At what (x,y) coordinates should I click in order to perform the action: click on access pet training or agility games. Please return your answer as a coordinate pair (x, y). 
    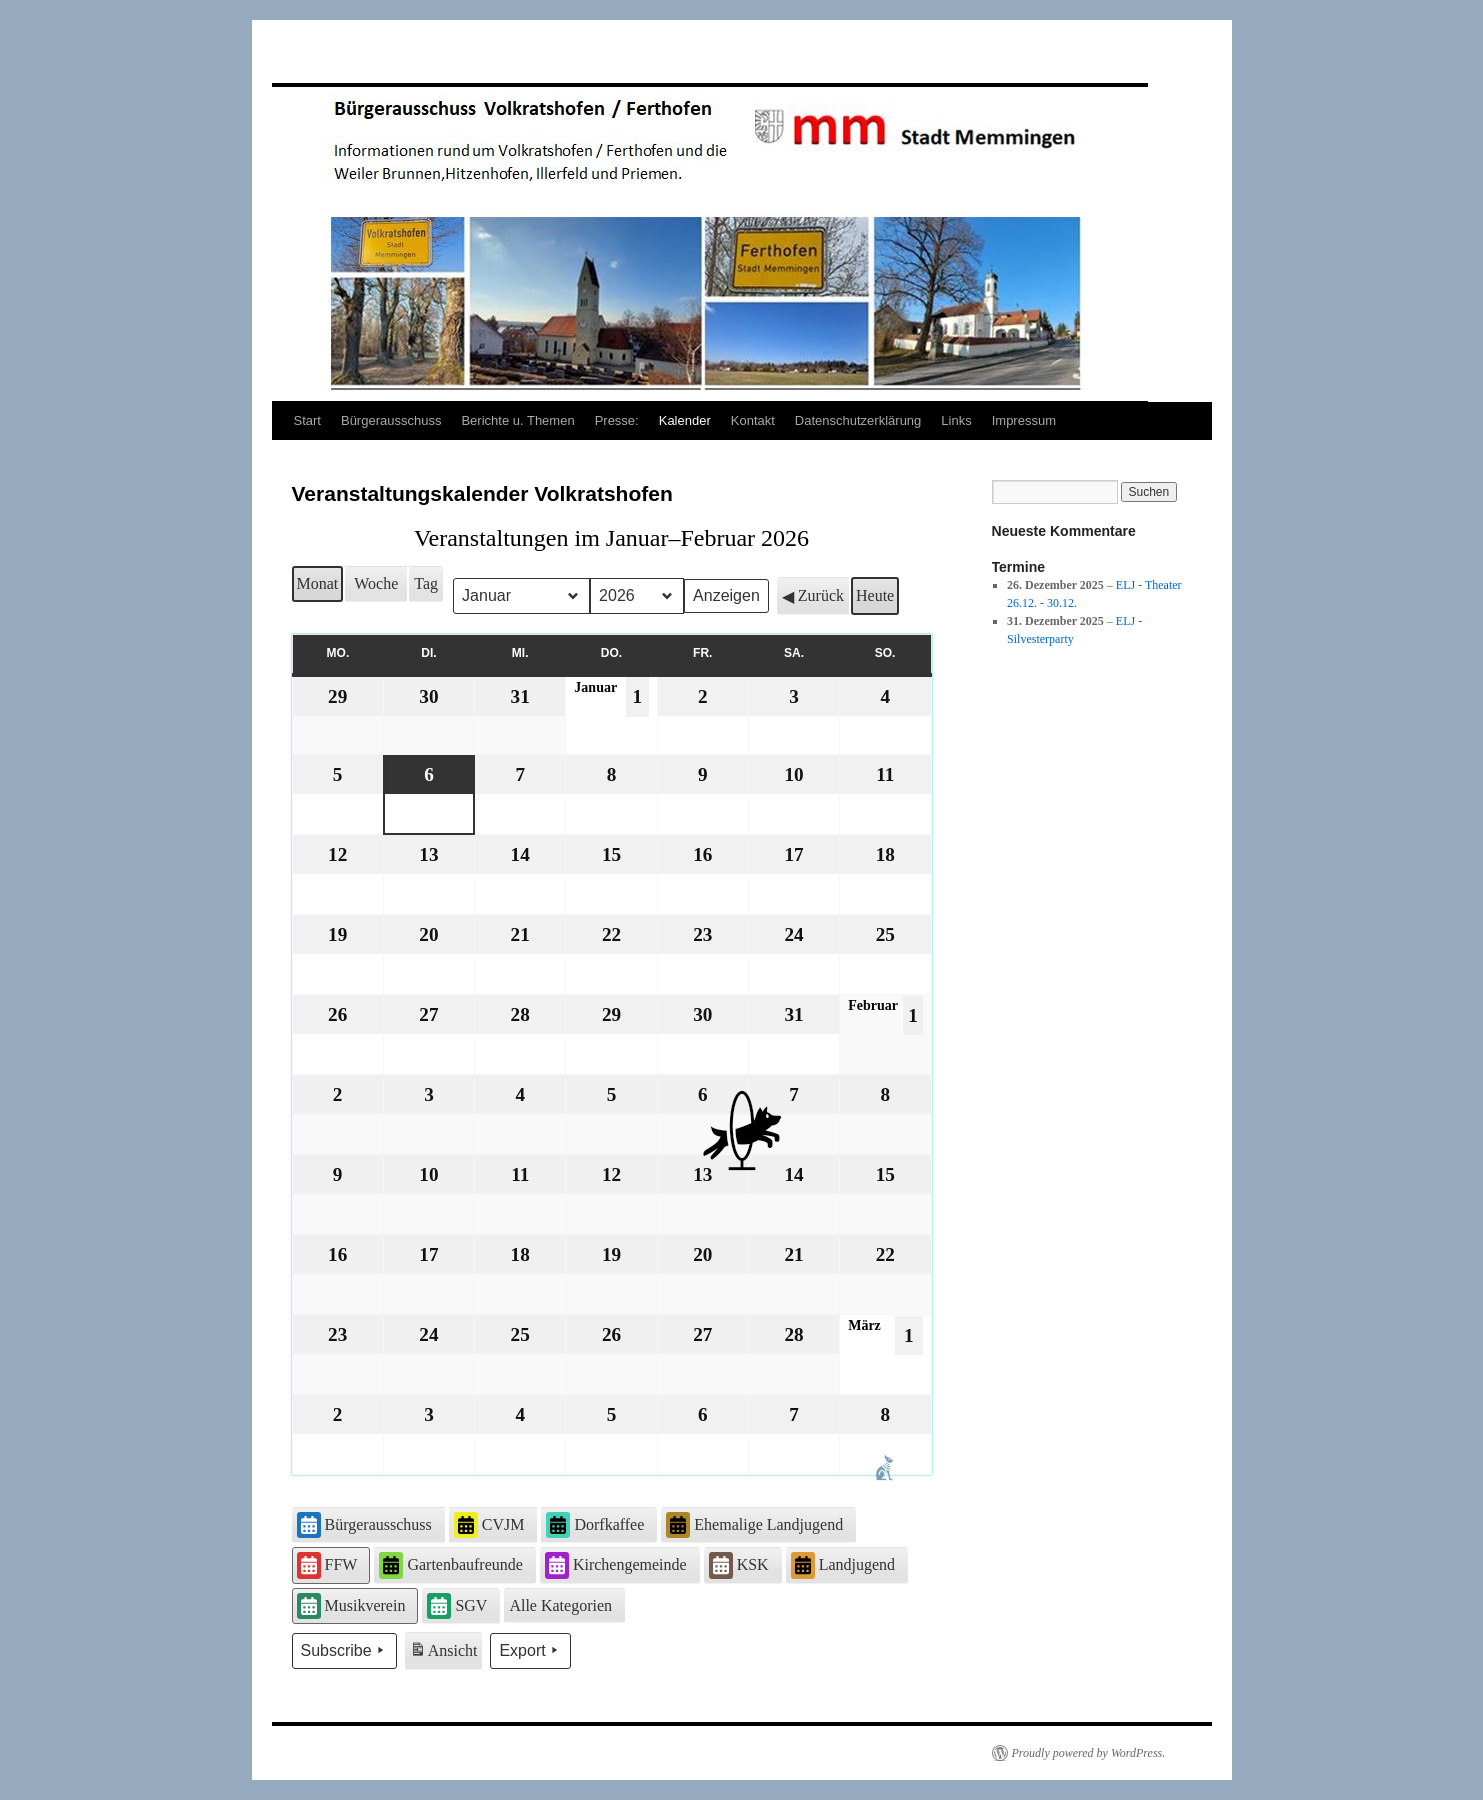
    Looking at the image, I should click on (742, 1130).